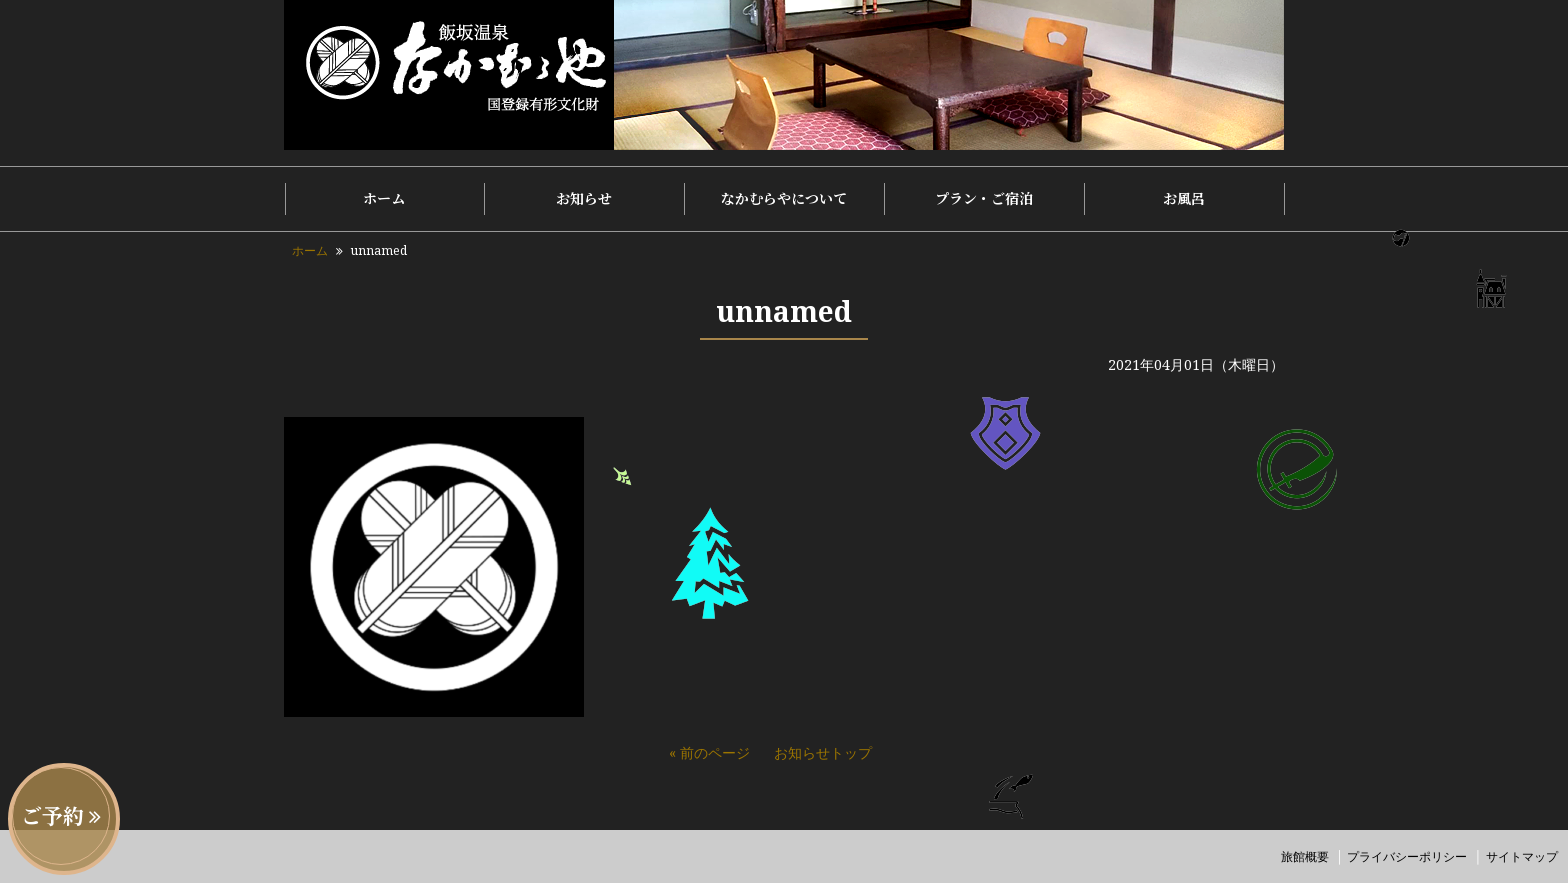  What do you see at coordinates (1401, 238) in the screenshot?
I see `flag or report content` at bounding box center [1401, 238].